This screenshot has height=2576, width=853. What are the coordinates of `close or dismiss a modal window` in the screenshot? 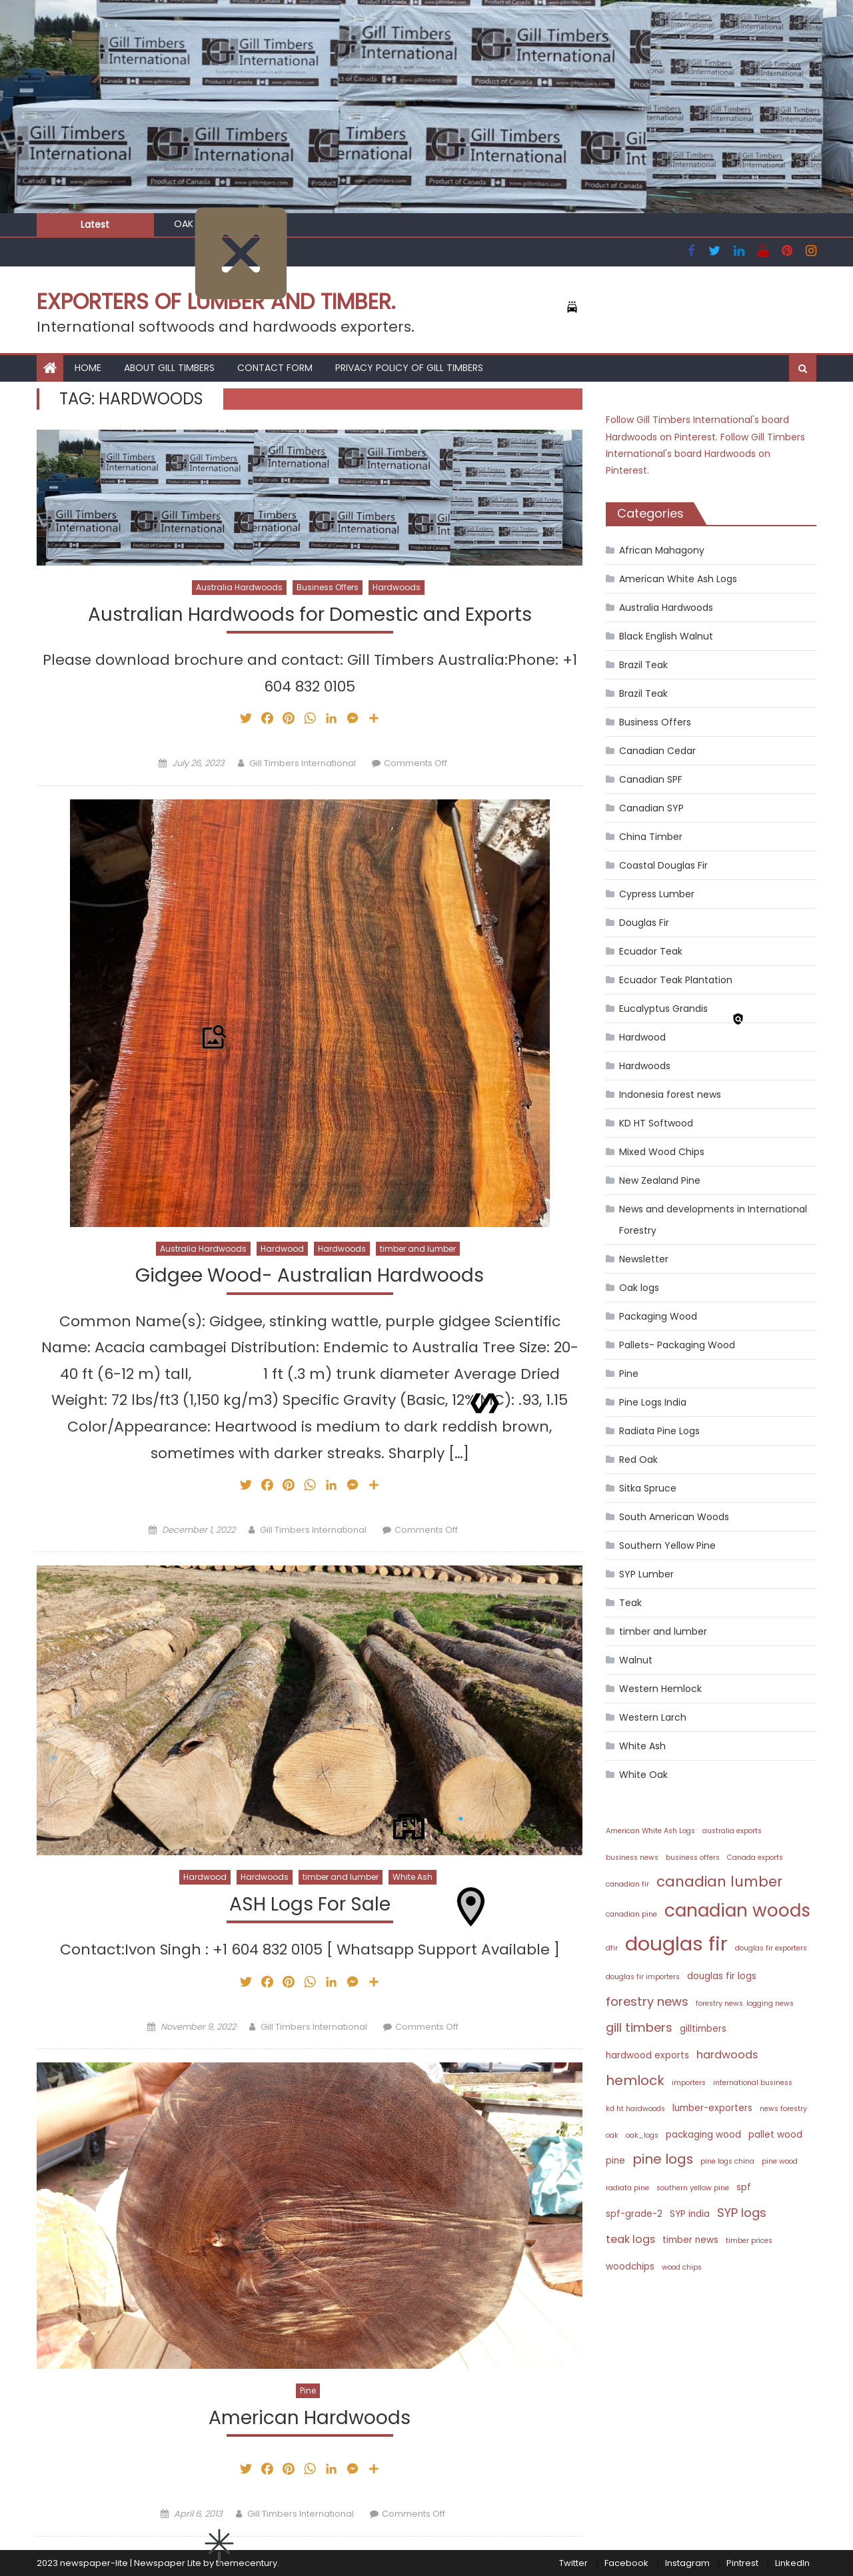 It's located at (241, 253).